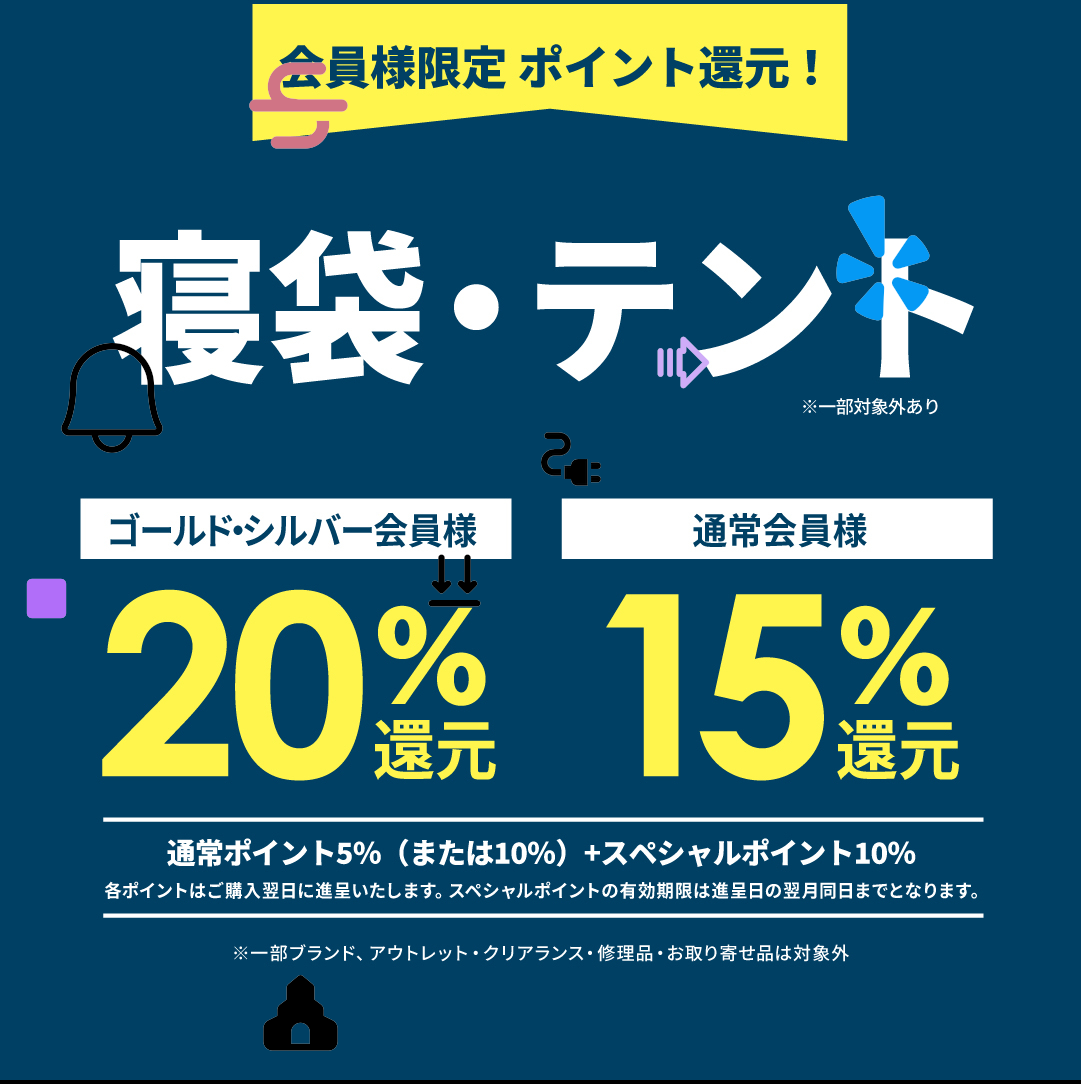 The width and height of the screenshot is (1081, 1084). Describe the element at coordinates (883, 258) in the screenshot. I see `open the yelp app` at that location.